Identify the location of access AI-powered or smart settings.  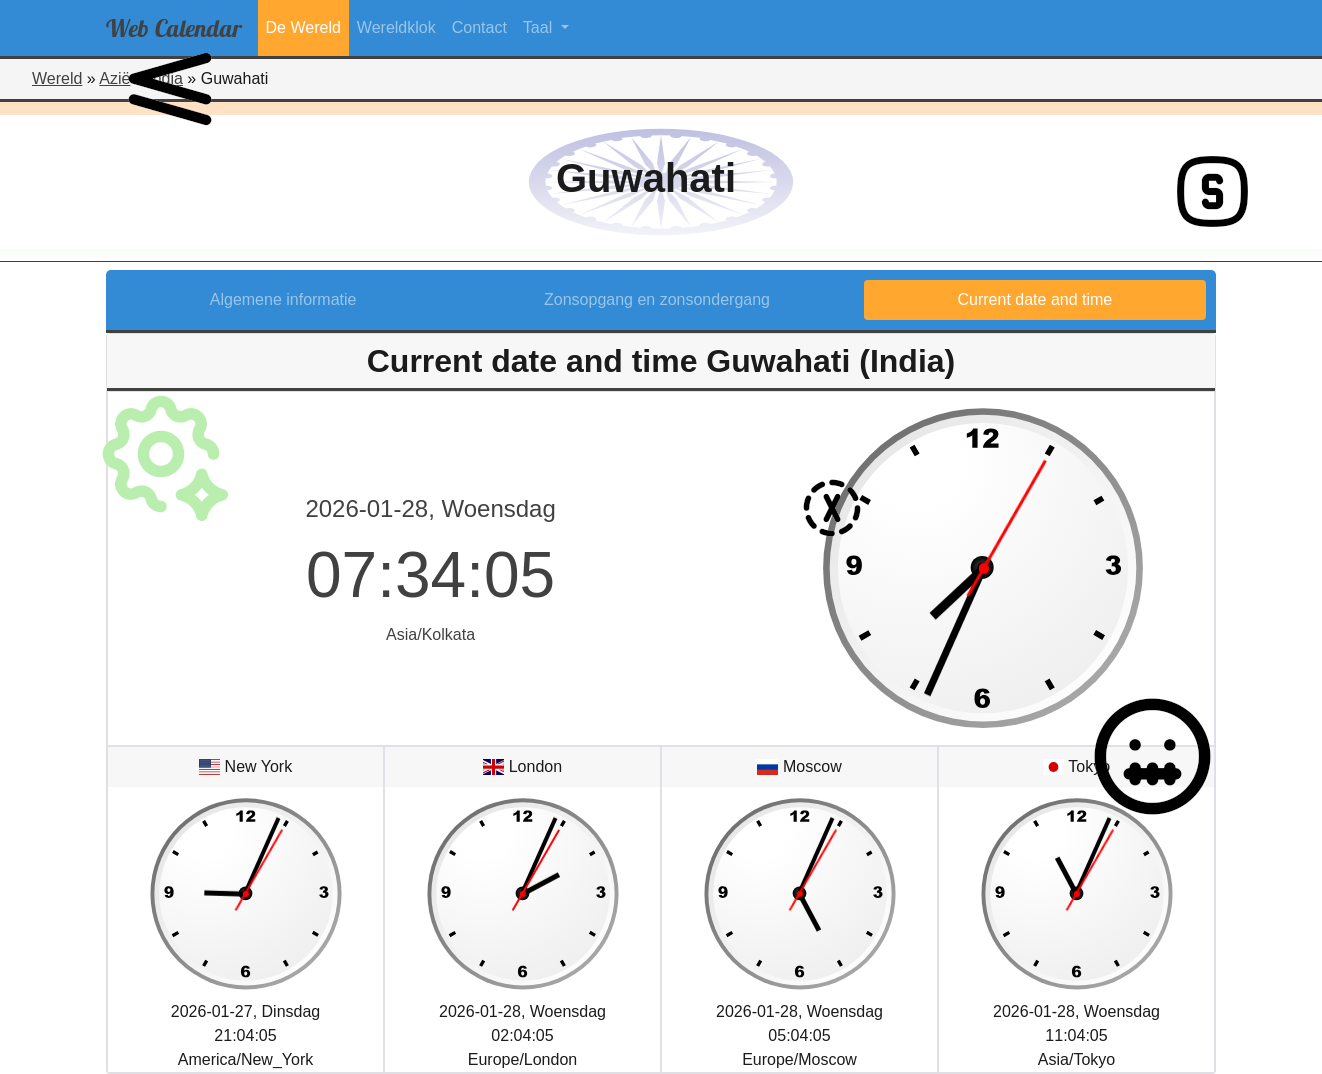
(161, 454).